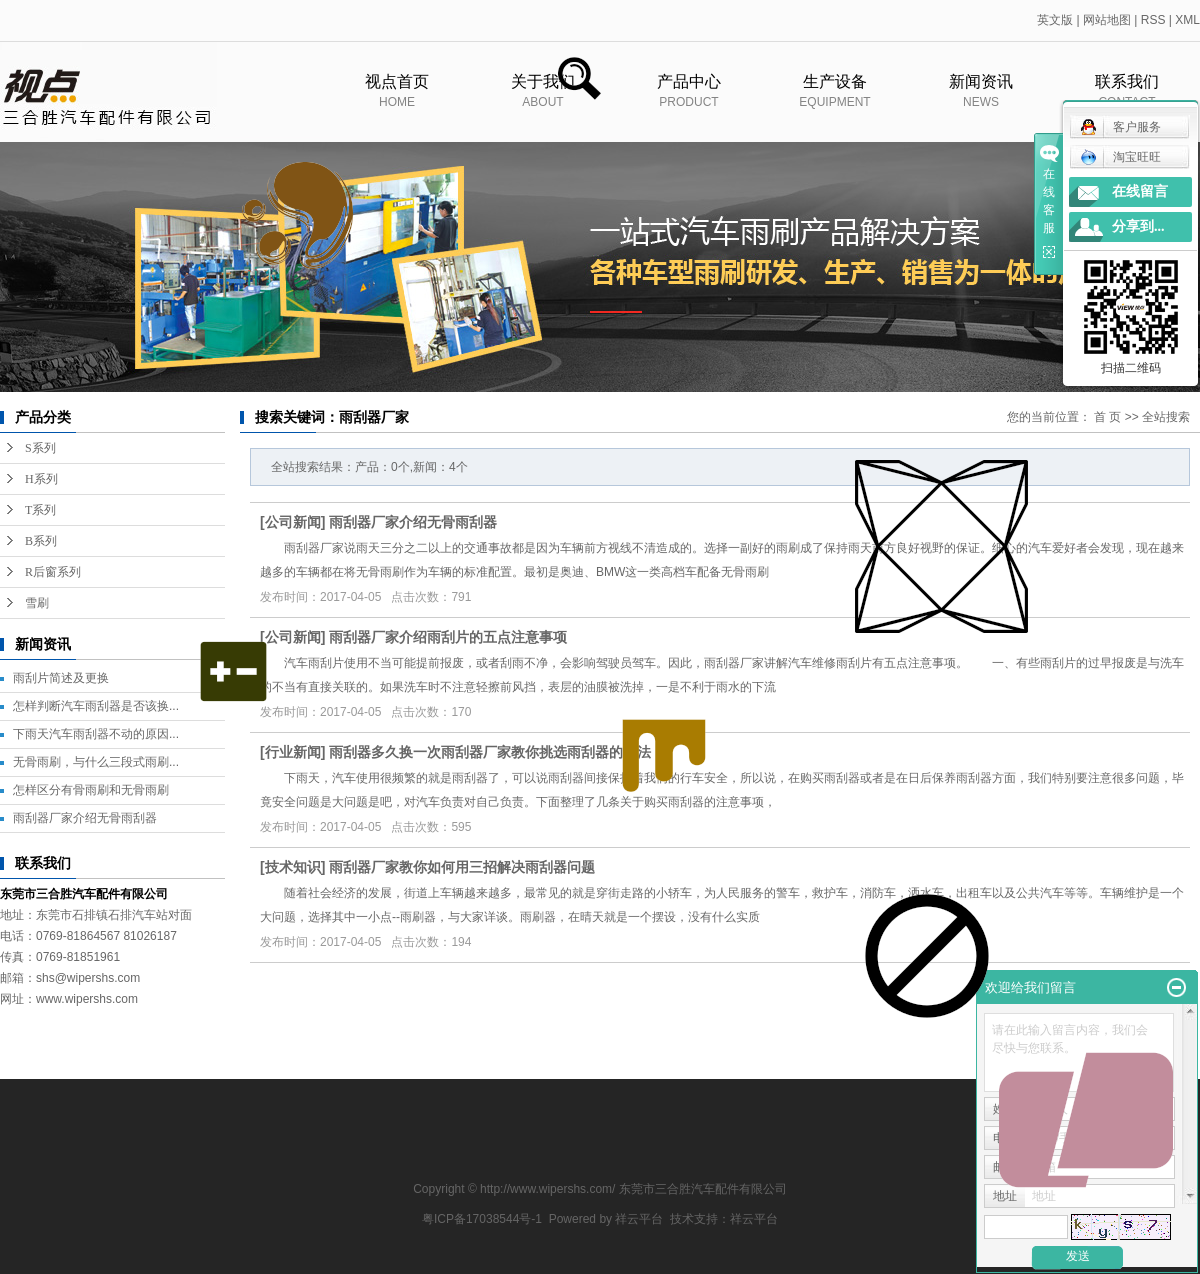 This screenshot has height=1274, width=1200. I want to click on adjust quantity or value up or down, so click(233, 671).